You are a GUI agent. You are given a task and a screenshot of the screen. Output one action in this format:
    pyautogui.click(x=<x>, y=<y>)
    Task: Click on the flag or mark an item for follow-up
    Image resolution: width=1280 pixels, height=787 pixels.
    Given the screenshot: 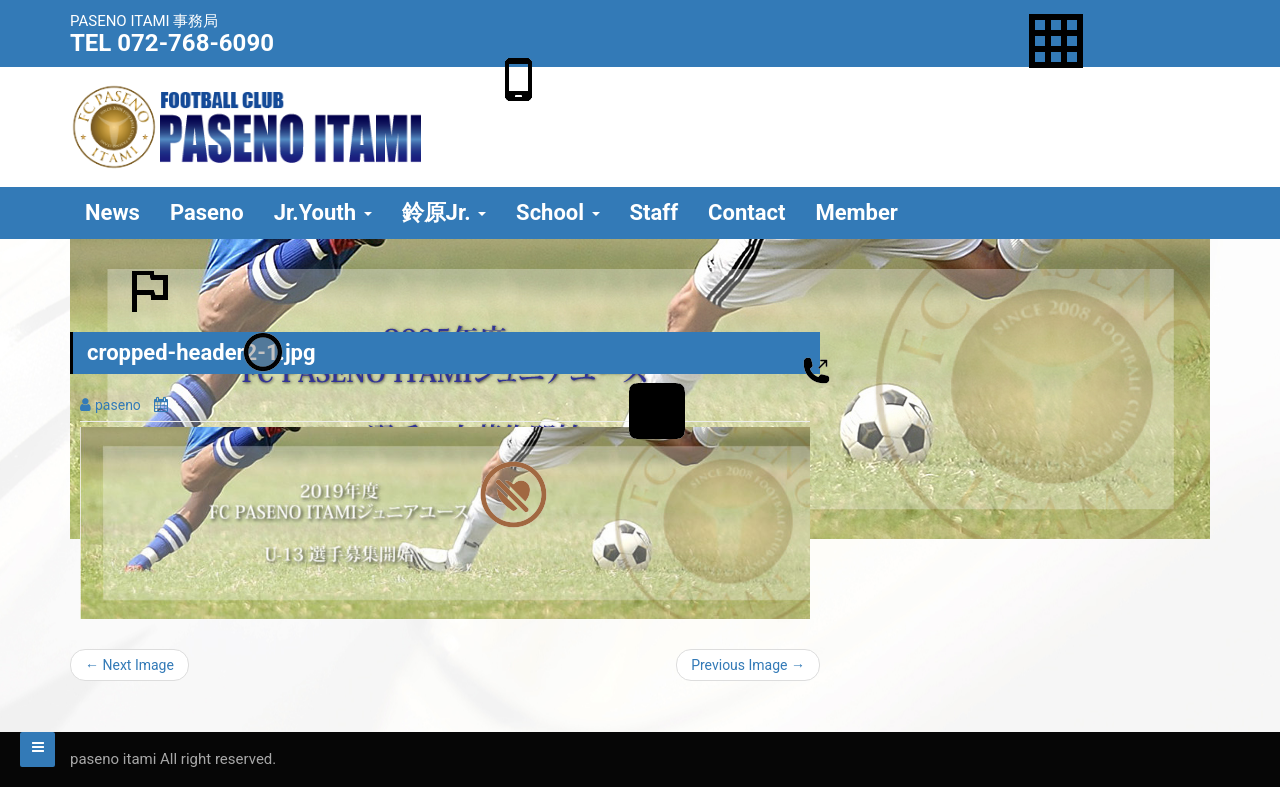 What is the action you would take?
    pyautogui.click(x=149, y=290)
    